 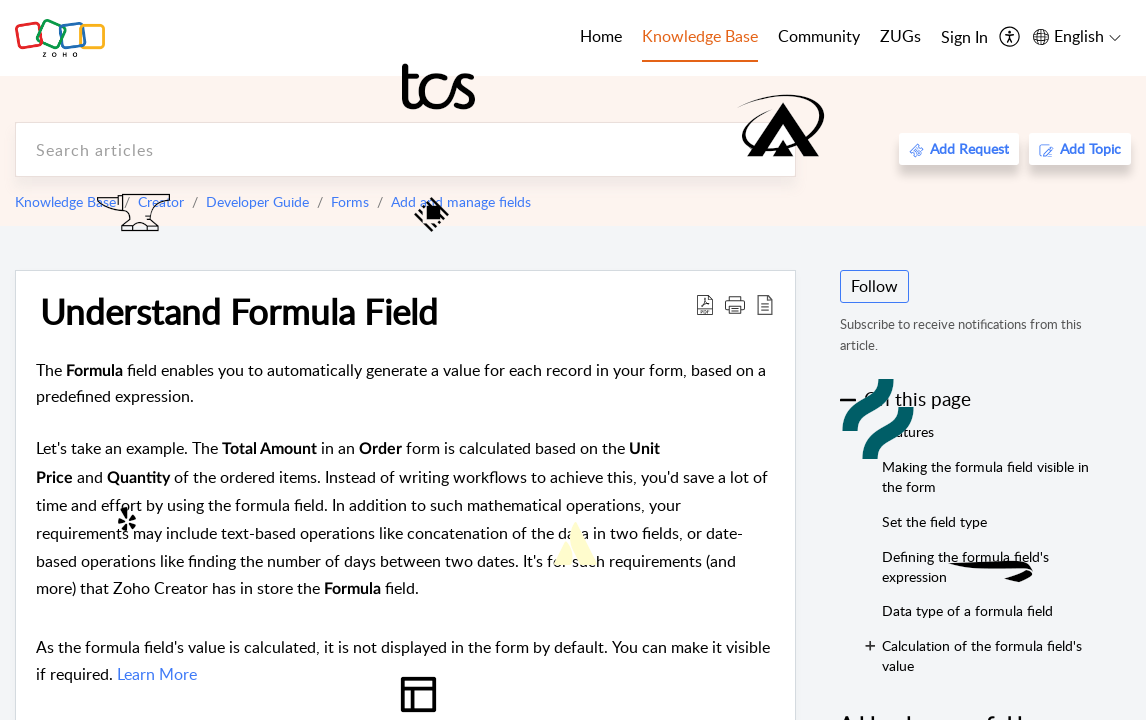 I want to click on Tata Consultancy Services company logo, so click(x=438, y=86).